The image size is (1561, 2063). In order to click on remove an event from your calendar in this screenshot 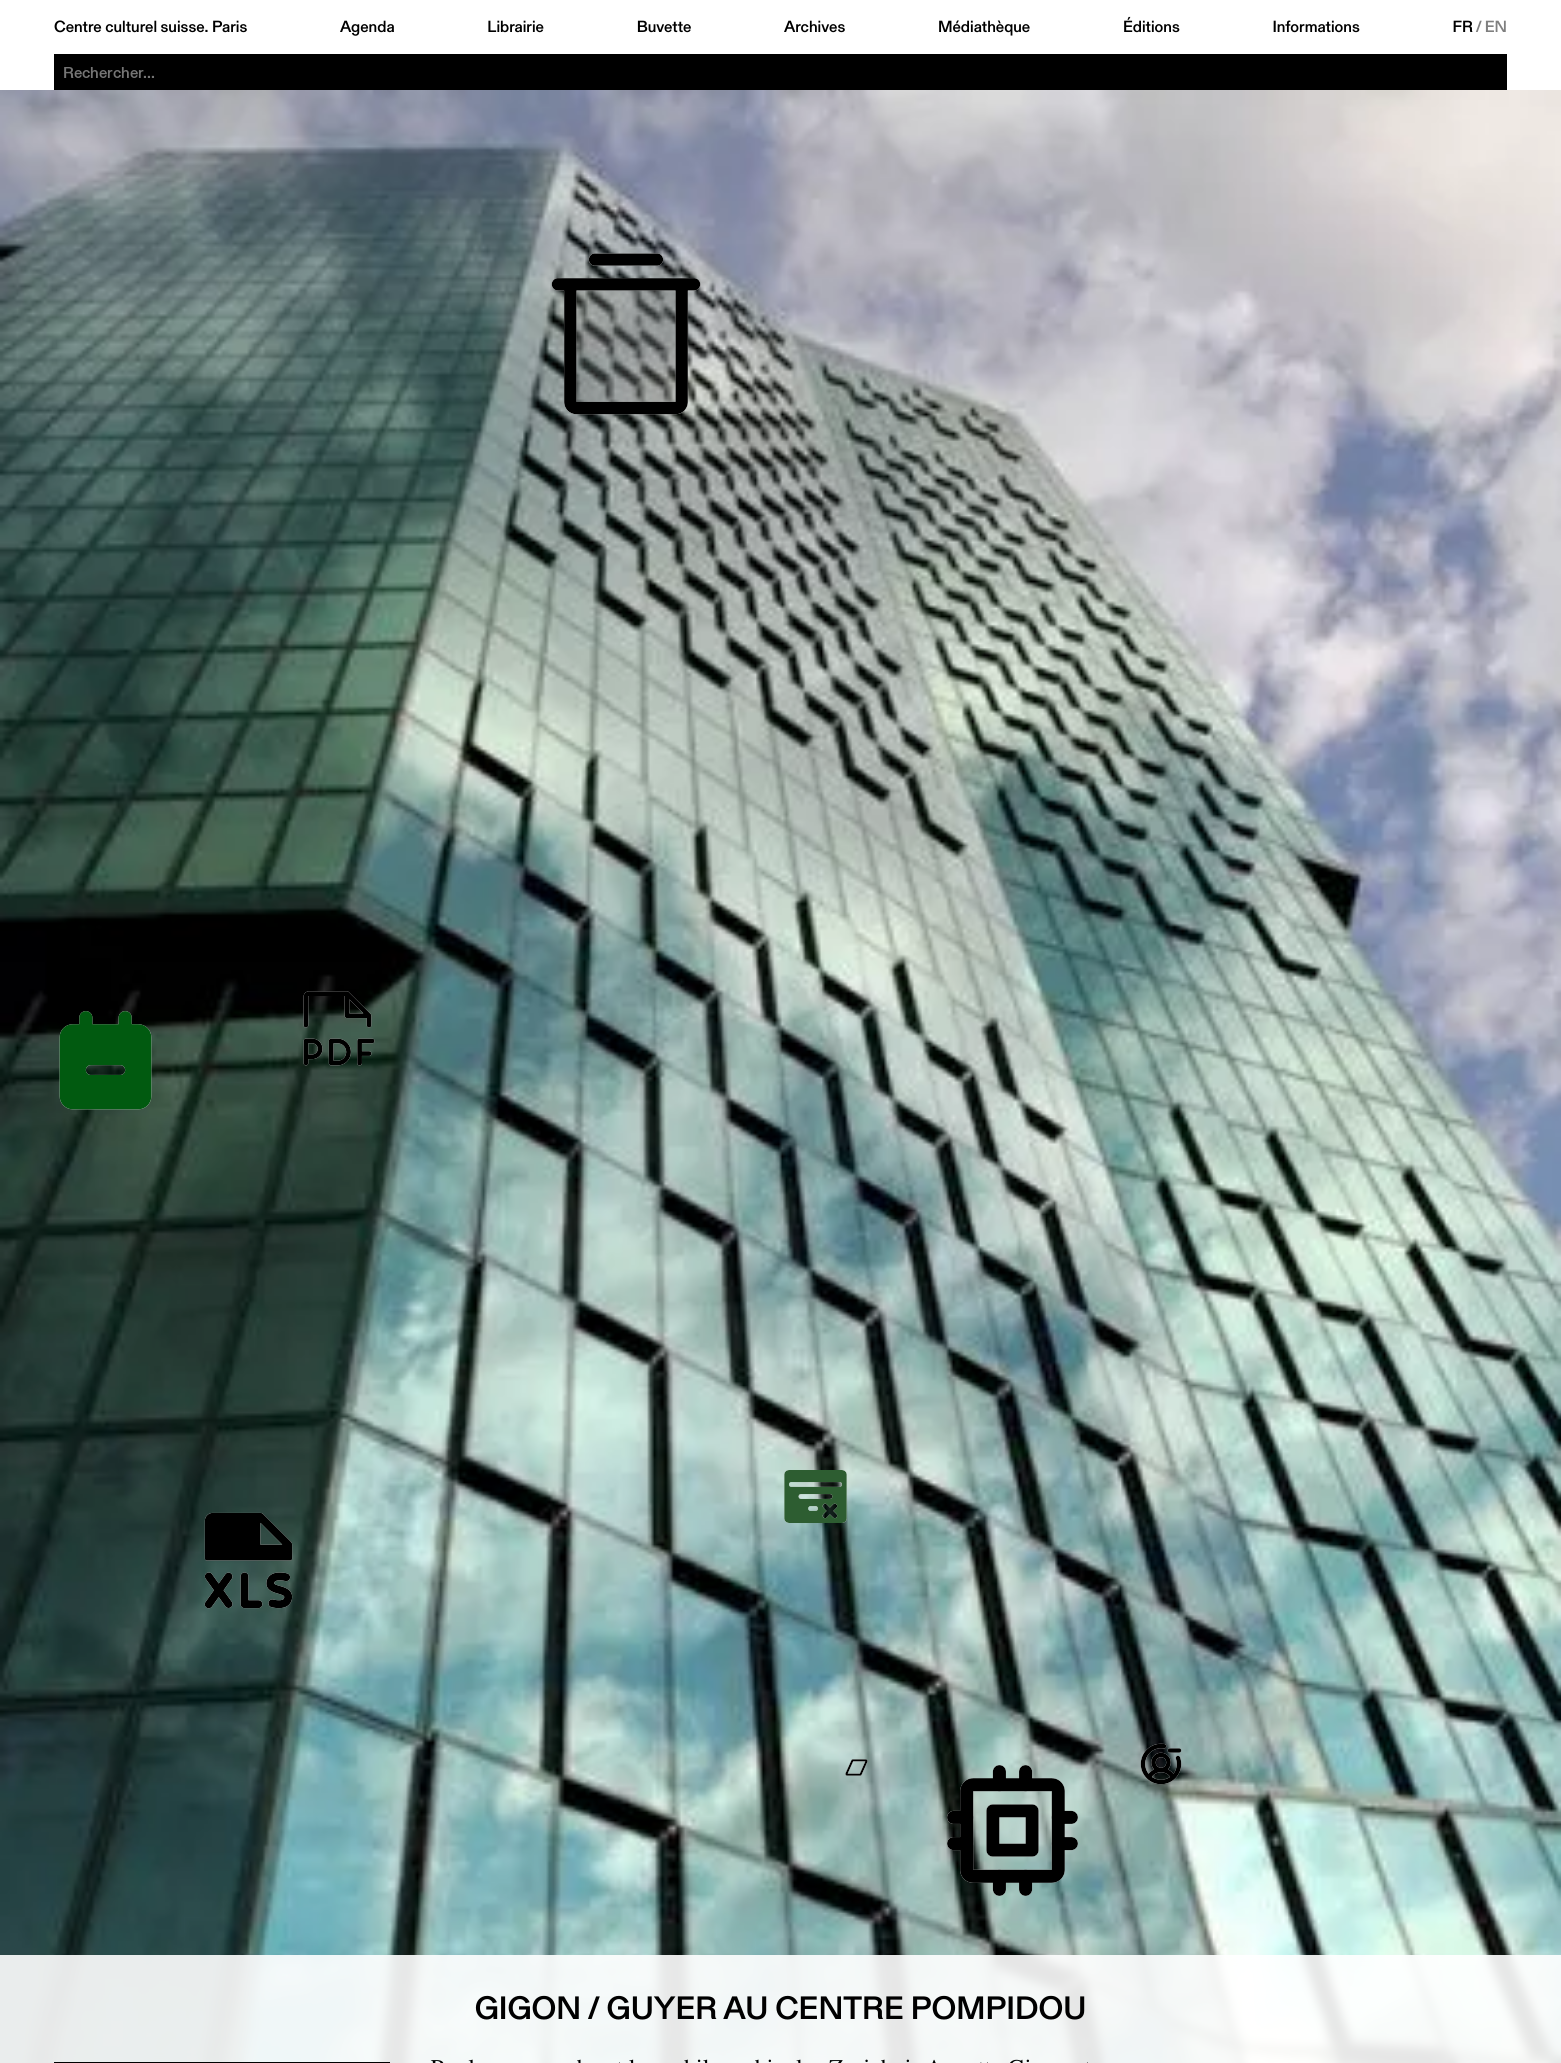, I will do `click(105, 1063)`.